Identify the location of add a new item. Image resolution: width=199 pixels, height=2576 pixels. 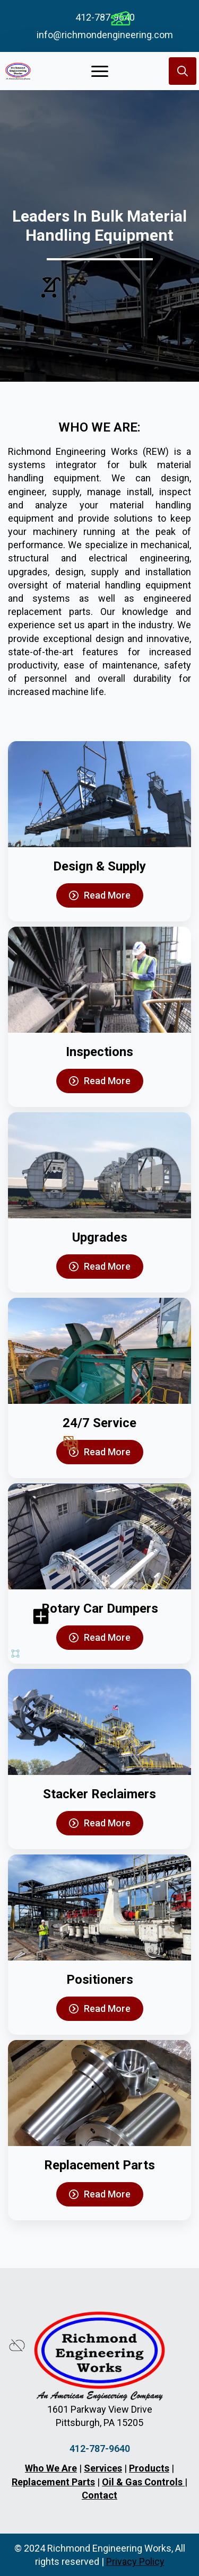
(41, 1616).